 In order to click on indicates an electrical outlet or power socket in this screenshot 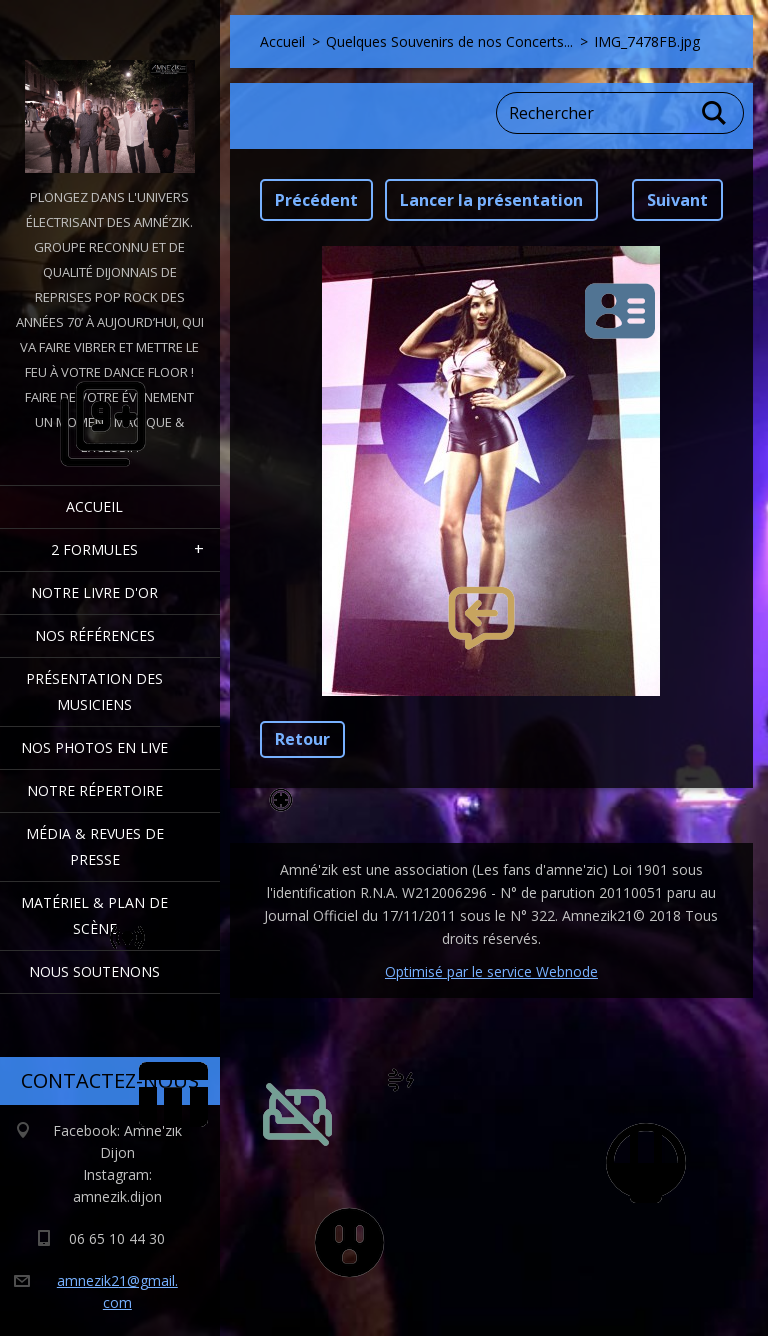, I will do `click(349, 1242)`.